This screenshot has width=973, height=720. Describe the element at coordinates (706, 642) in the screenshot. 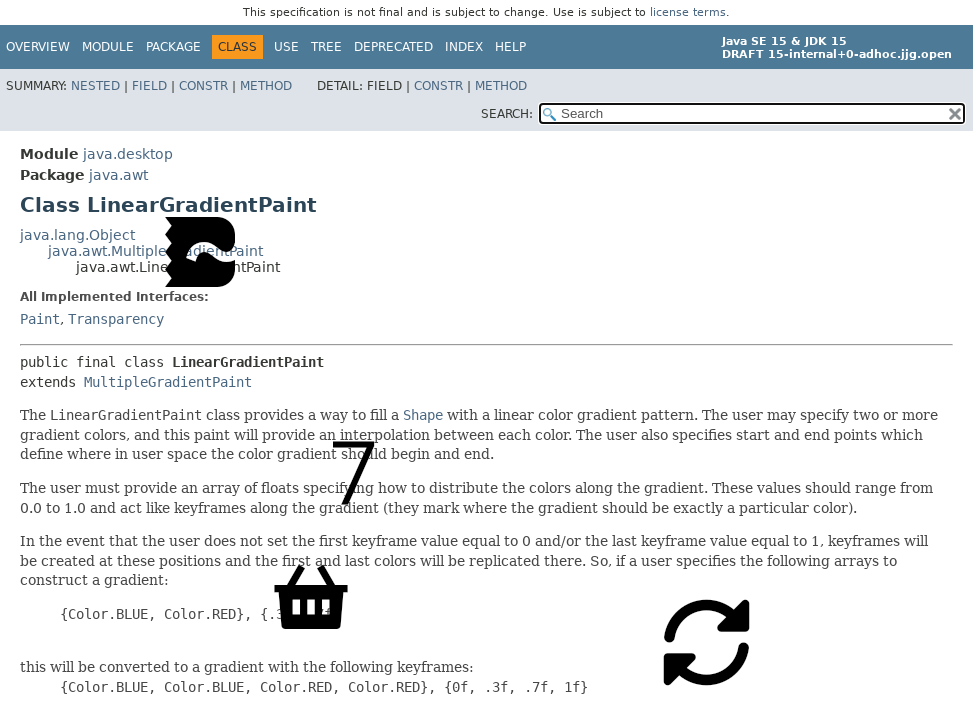

I see `sync or refresh content` at that location.